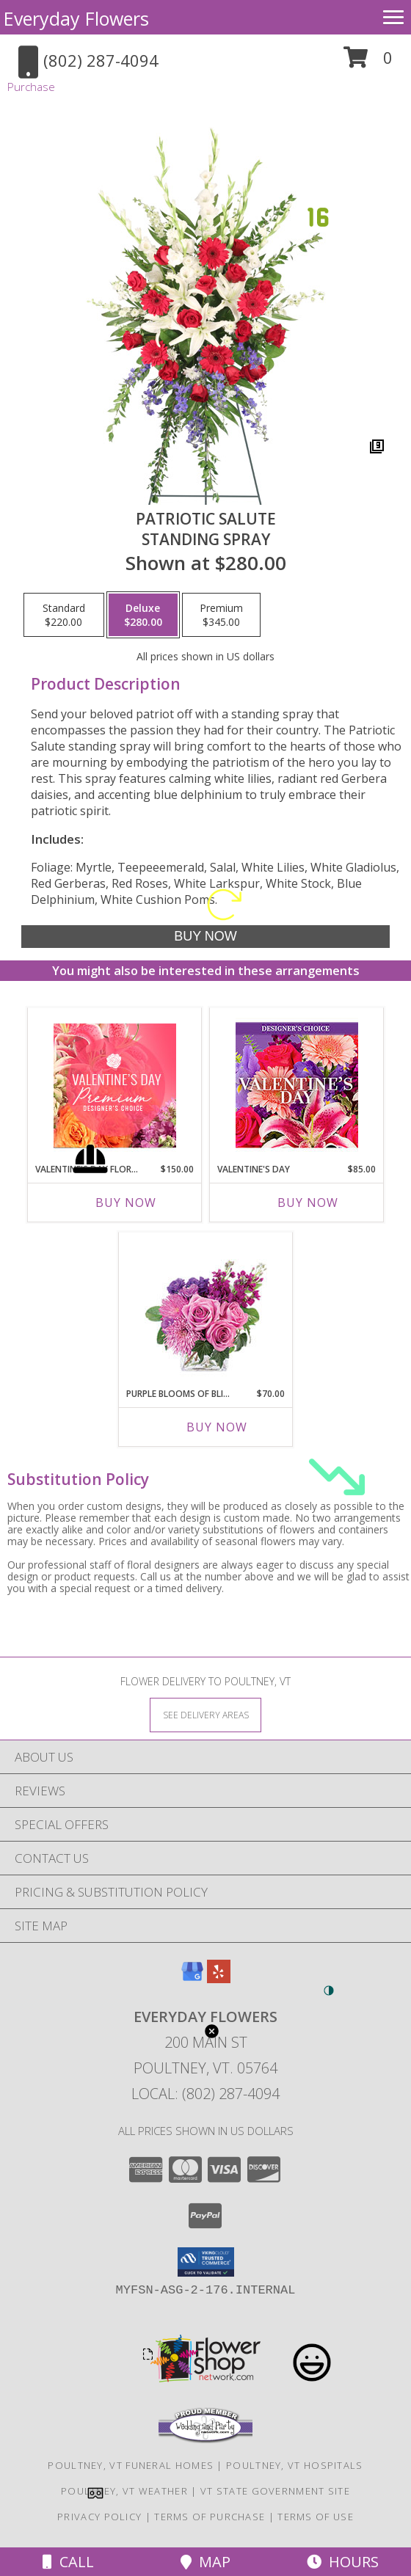 The width and height of the screenshot is (411, 2576). Describe the element at coordinates (337, 1477) in the screenshot. I see `indicates a declining trend or decrease in value` at that location.